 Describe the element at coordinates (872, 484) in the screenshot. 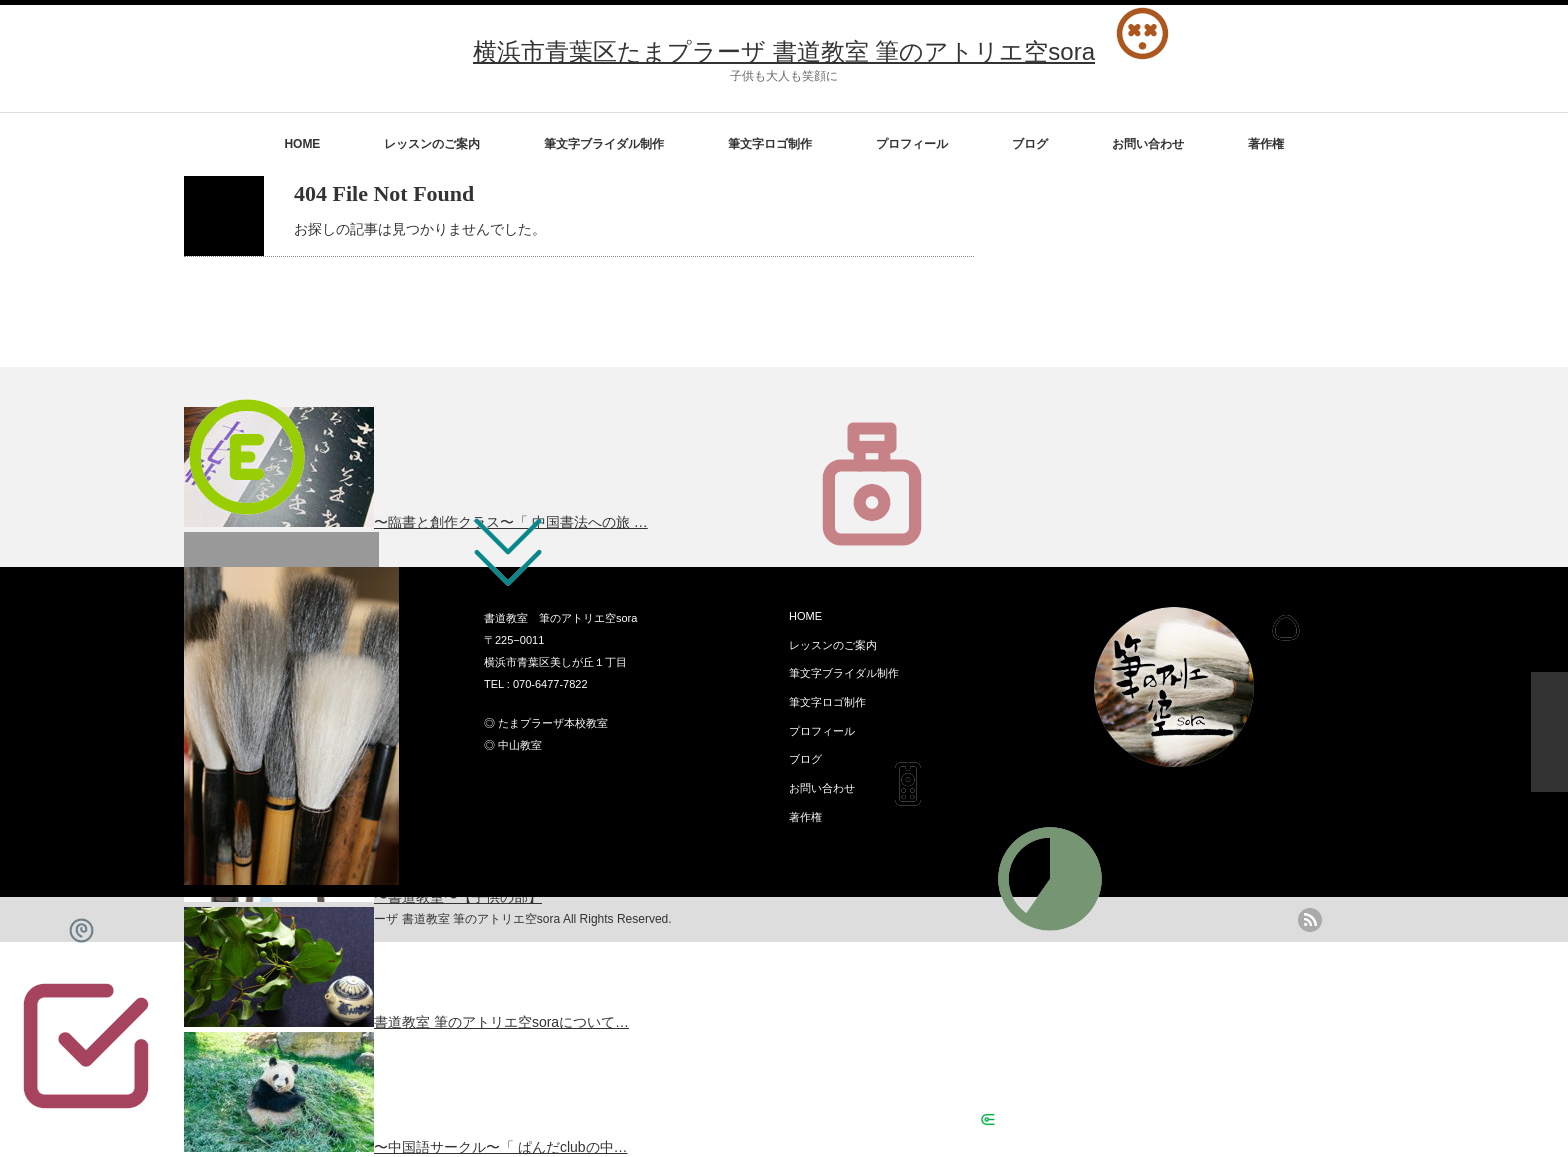

I see `browse perfume or fragrance products` at that location.